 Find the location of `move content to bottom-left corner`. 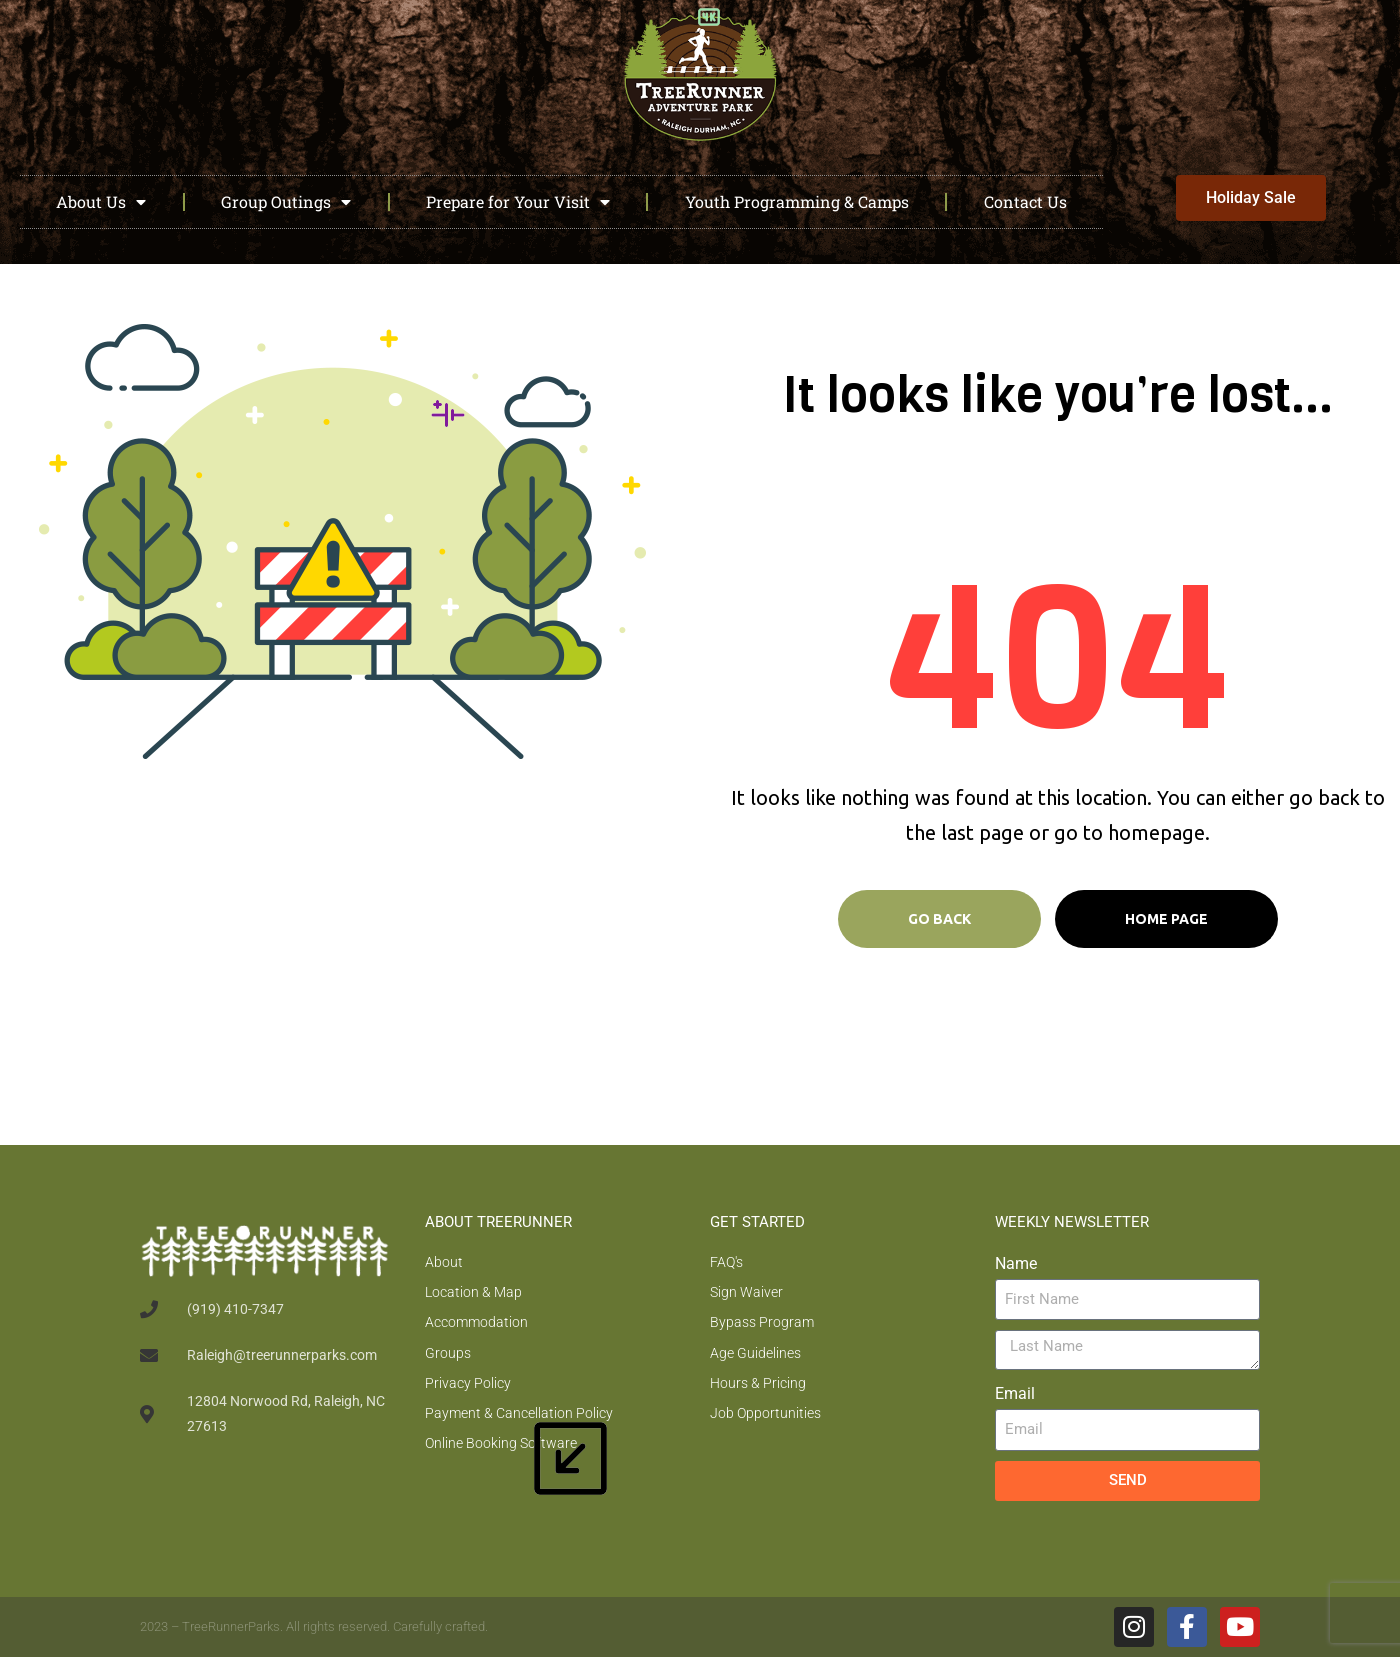

move content to bottom-left corner is located at coordinates (570, 1458).